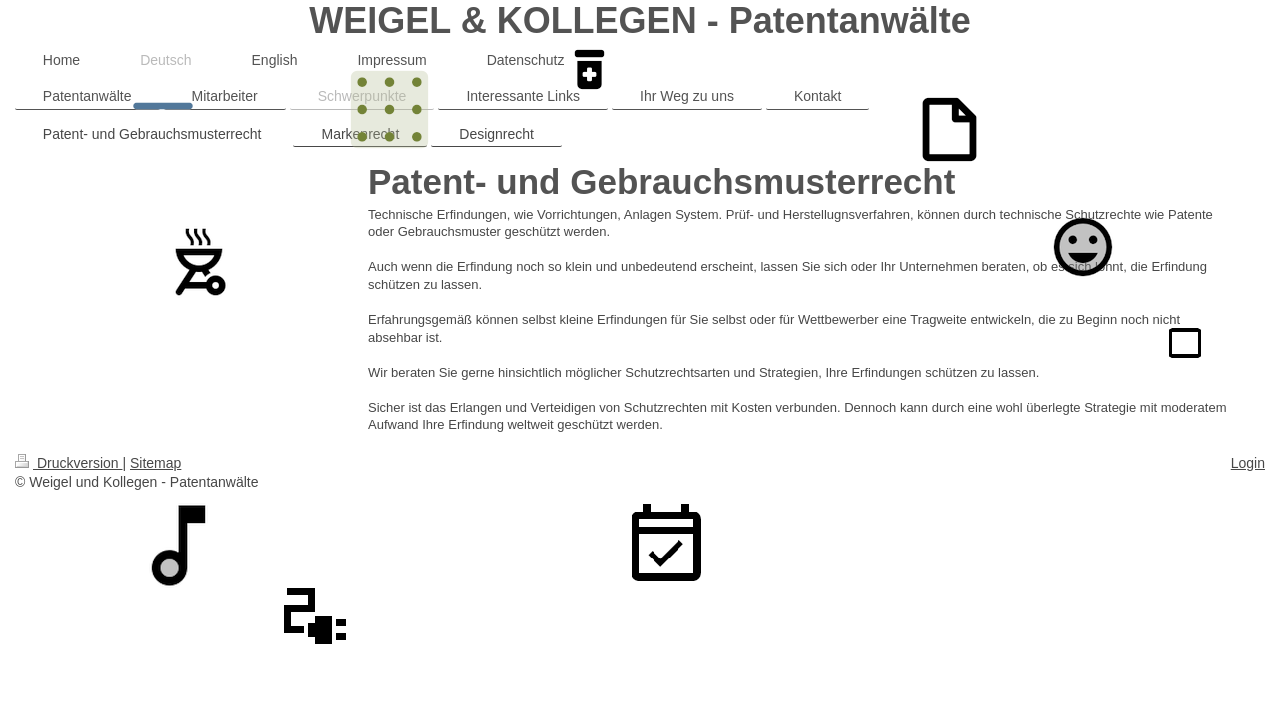 Image resolution: width=1280 pixels, height=720 pixels. I want to click on crop image to 3:2 aspect ratio, so click(1185, 343).